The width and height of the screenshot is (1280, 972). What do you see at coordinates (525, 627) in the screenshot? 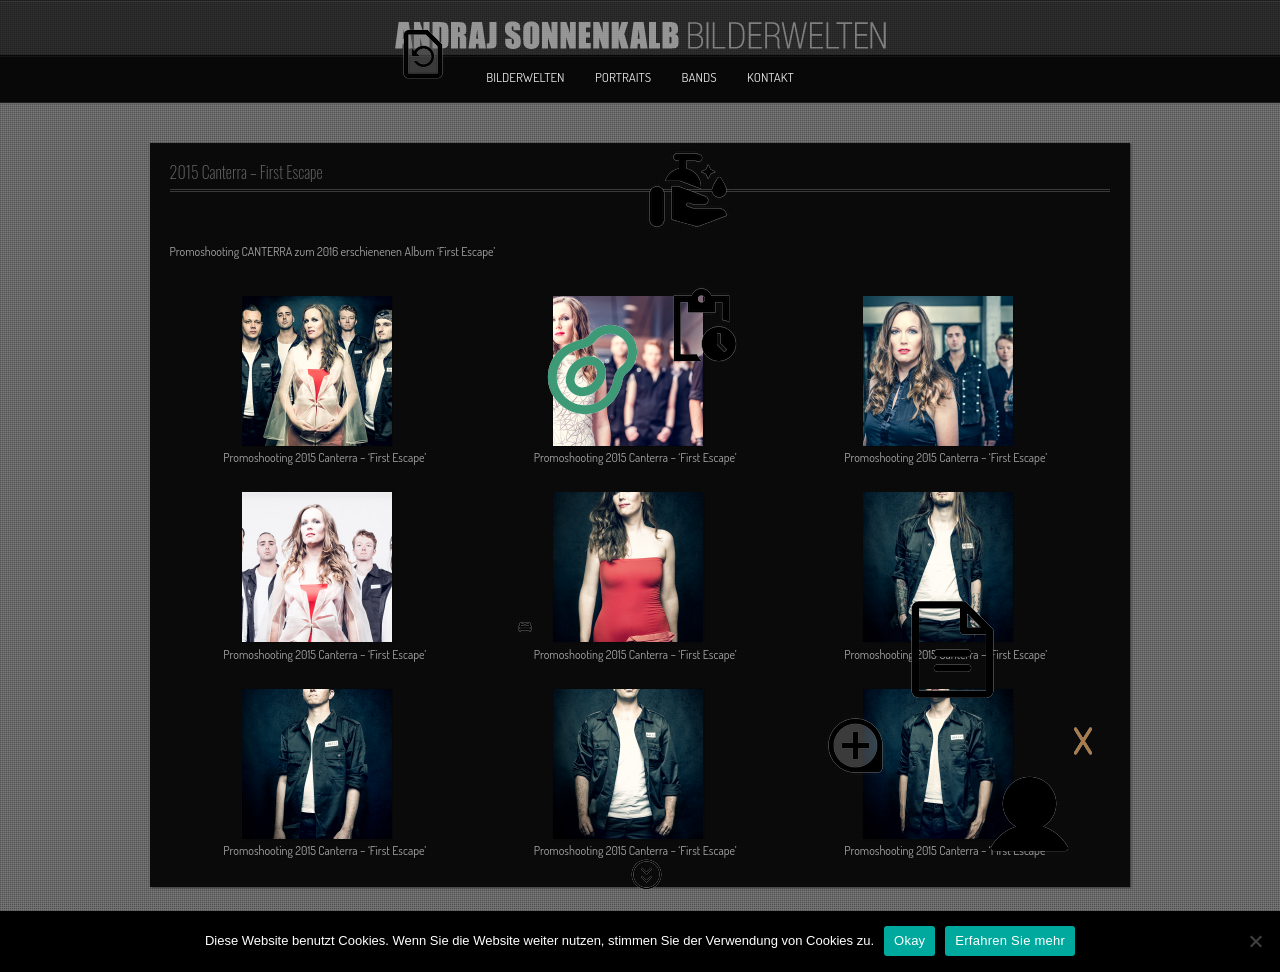
I see `view bedroom or sleeping accommodations` at bounding box center [525, 627].